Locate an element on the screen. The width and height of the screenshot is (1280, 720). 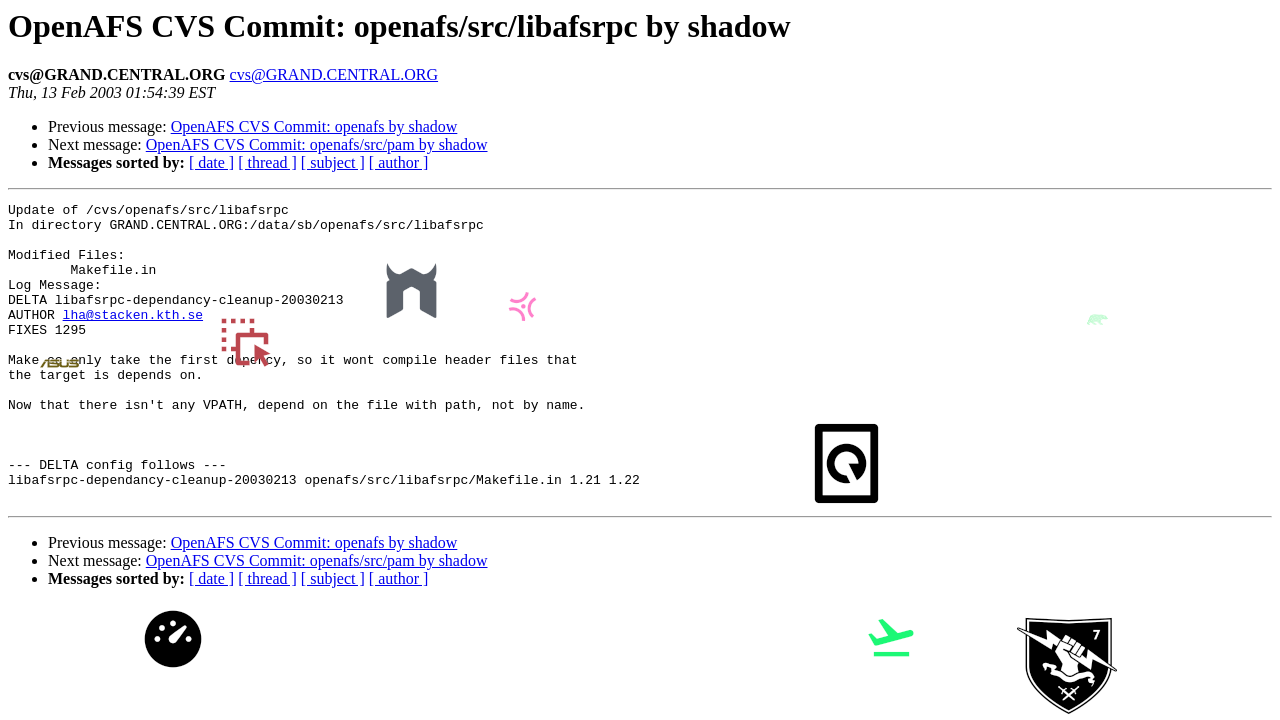
asus brand identifier is located at coordinates (59, 363).